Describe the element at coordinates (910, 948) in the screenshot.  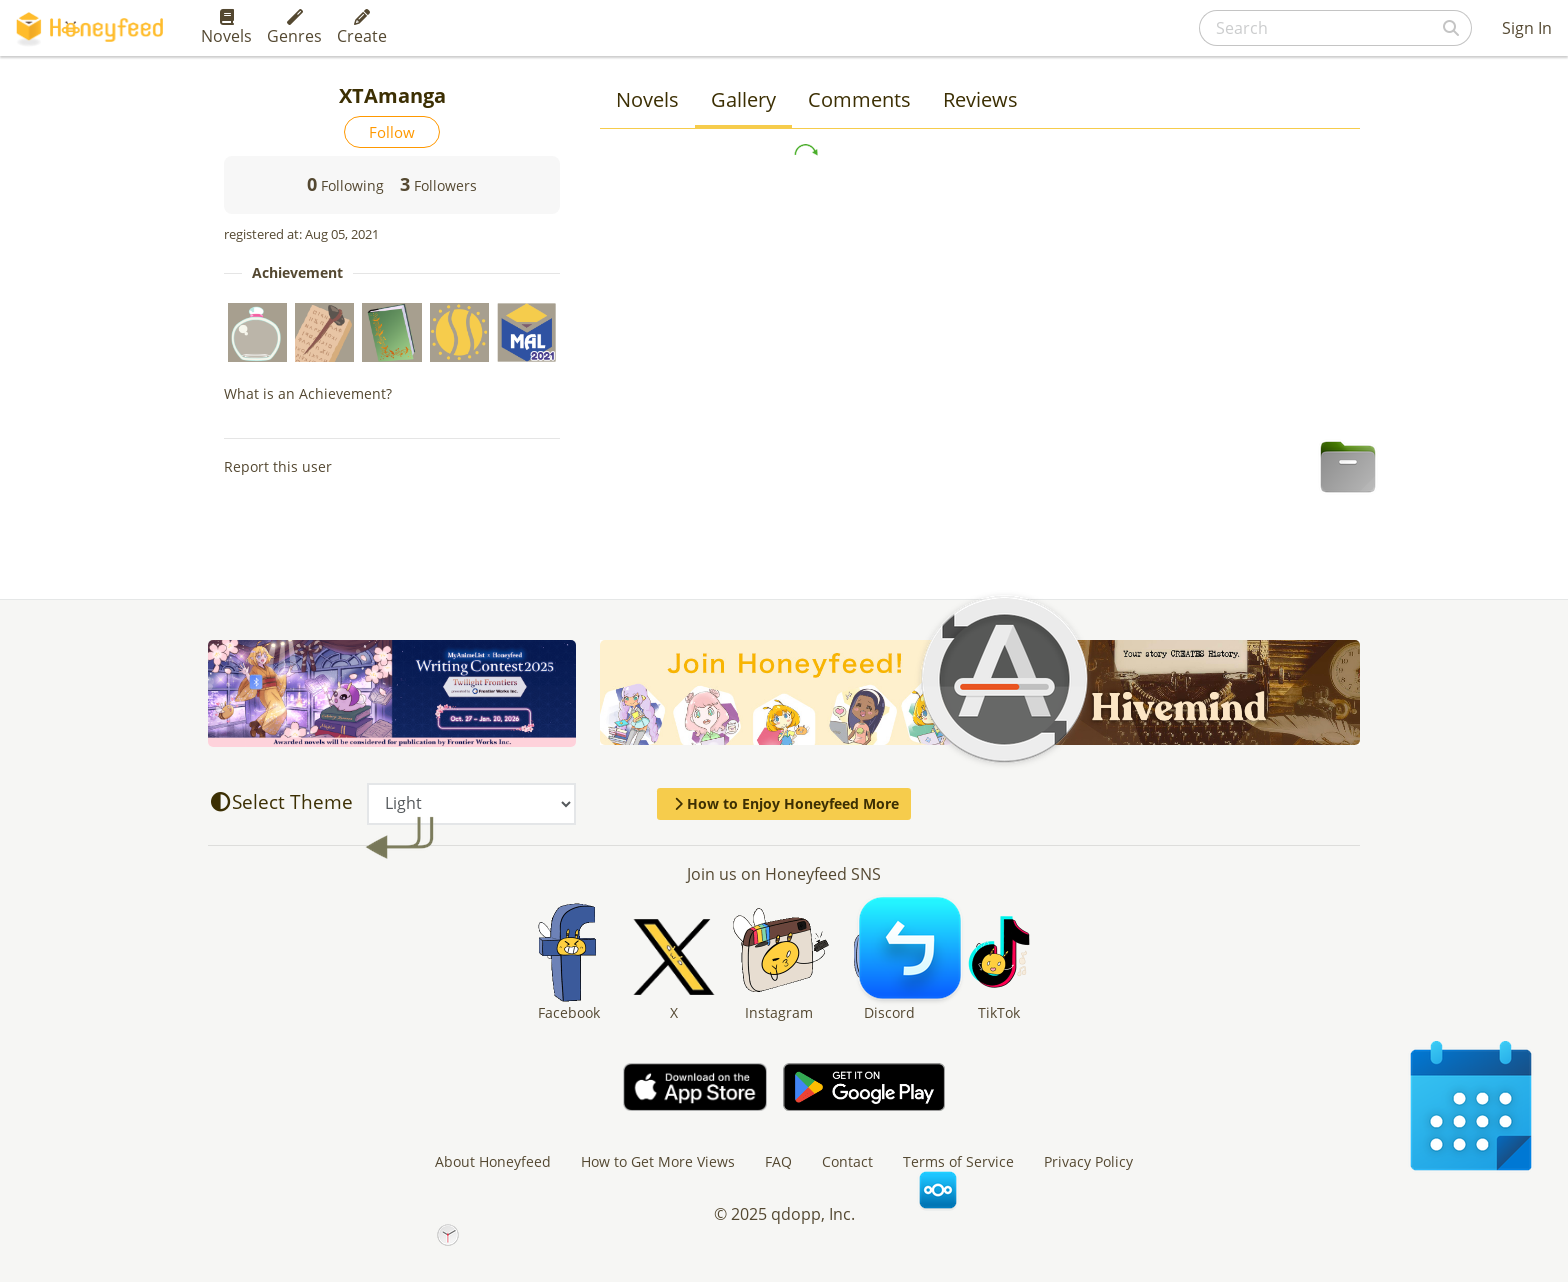
I see `open ibus bopomofo input method app` at that location.